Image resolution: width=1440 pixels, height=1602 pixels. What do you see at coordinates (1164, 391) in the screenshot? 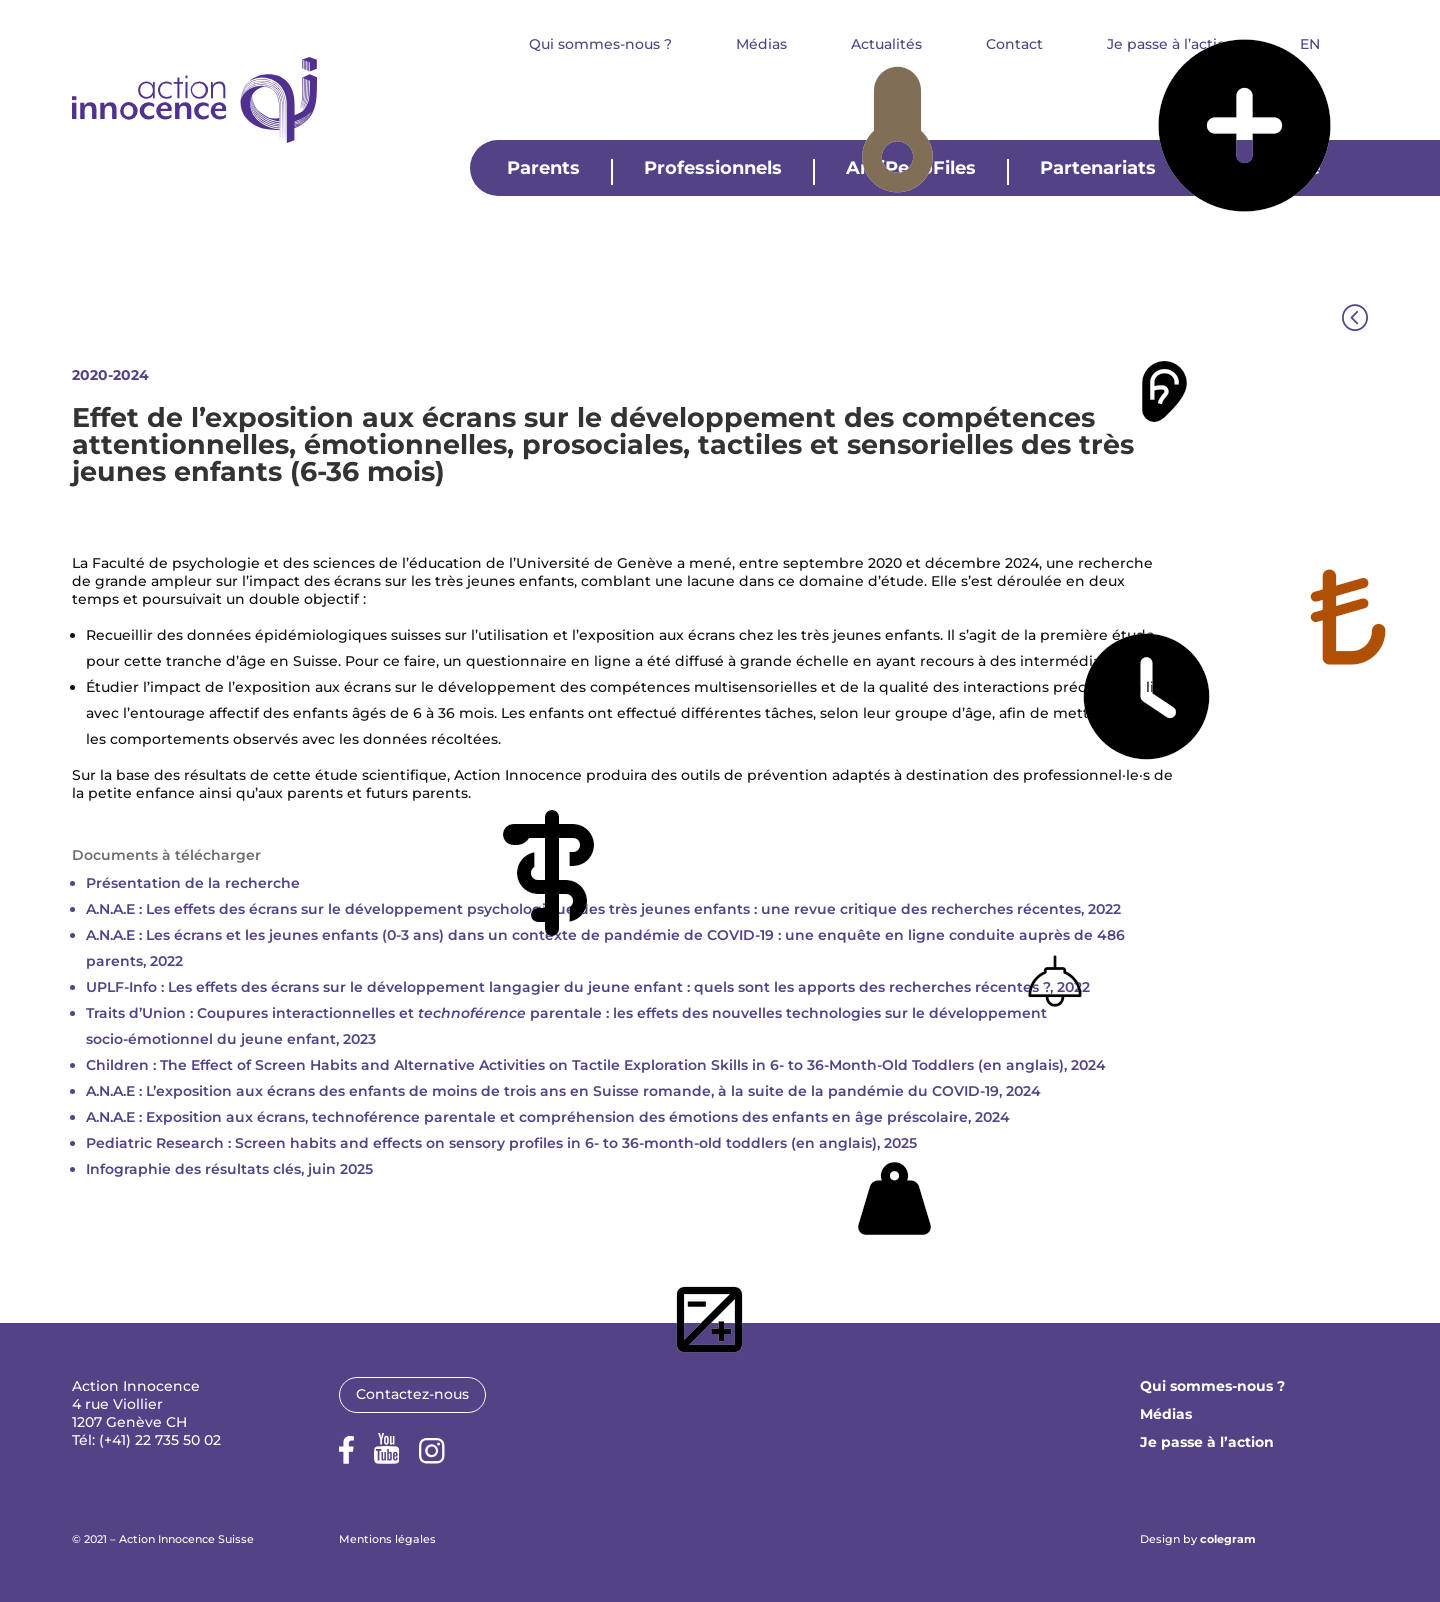
I see `accessibility settings for hearing options` at bounding box center [1164, 391].